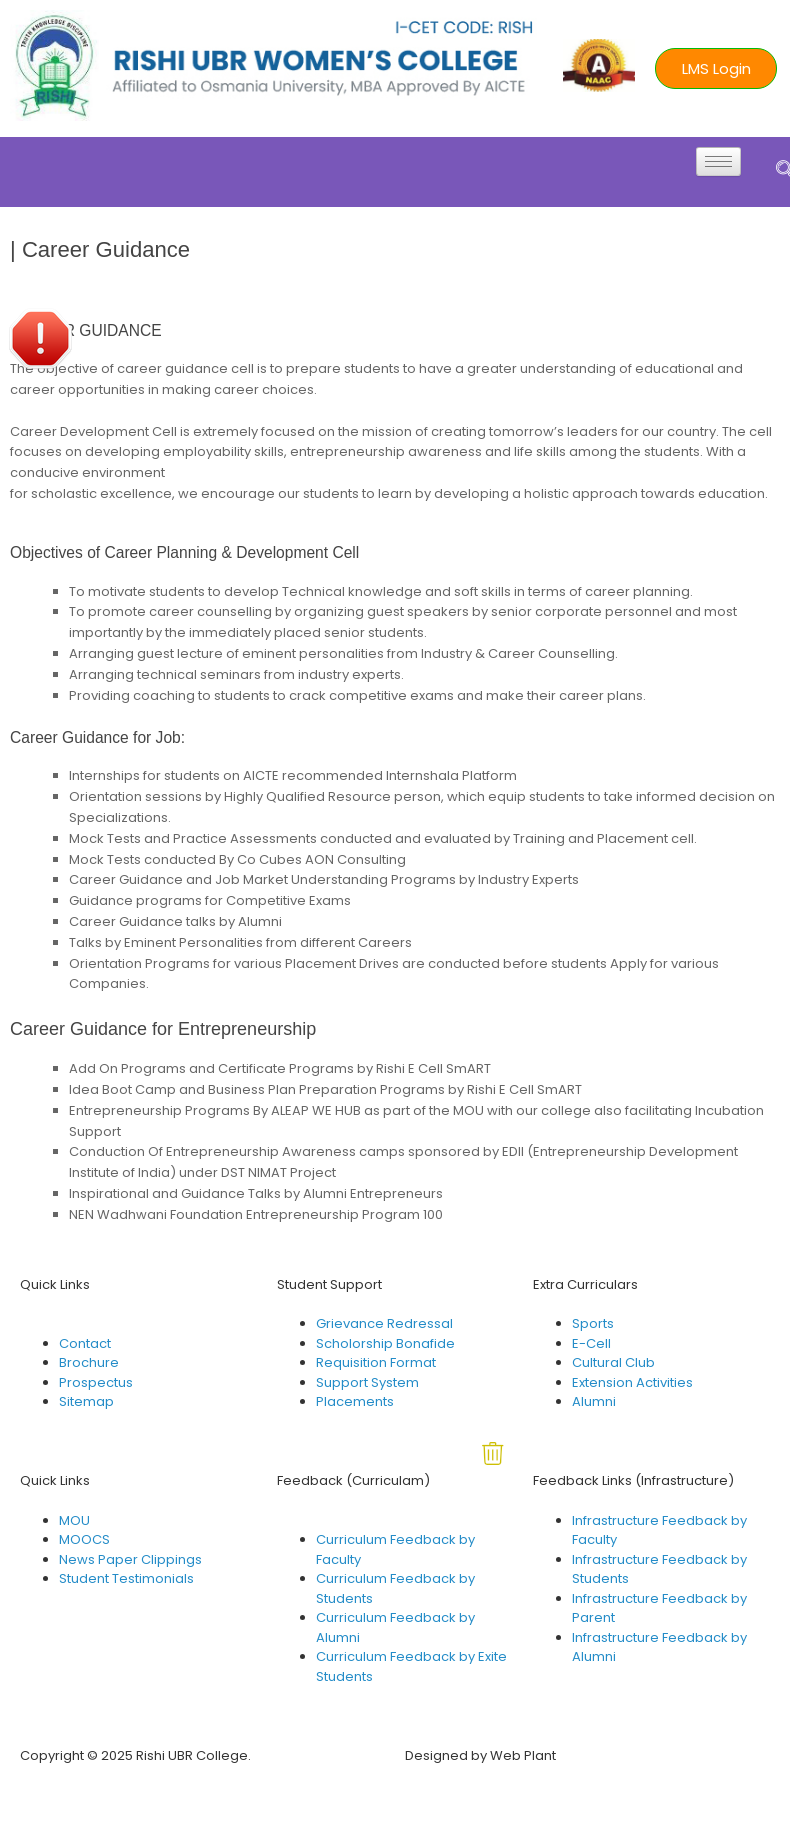 The image size is (790, 1823). Describe the element at coordinates (493, 1453) in the screenshot. I see `clear file history` at that location.